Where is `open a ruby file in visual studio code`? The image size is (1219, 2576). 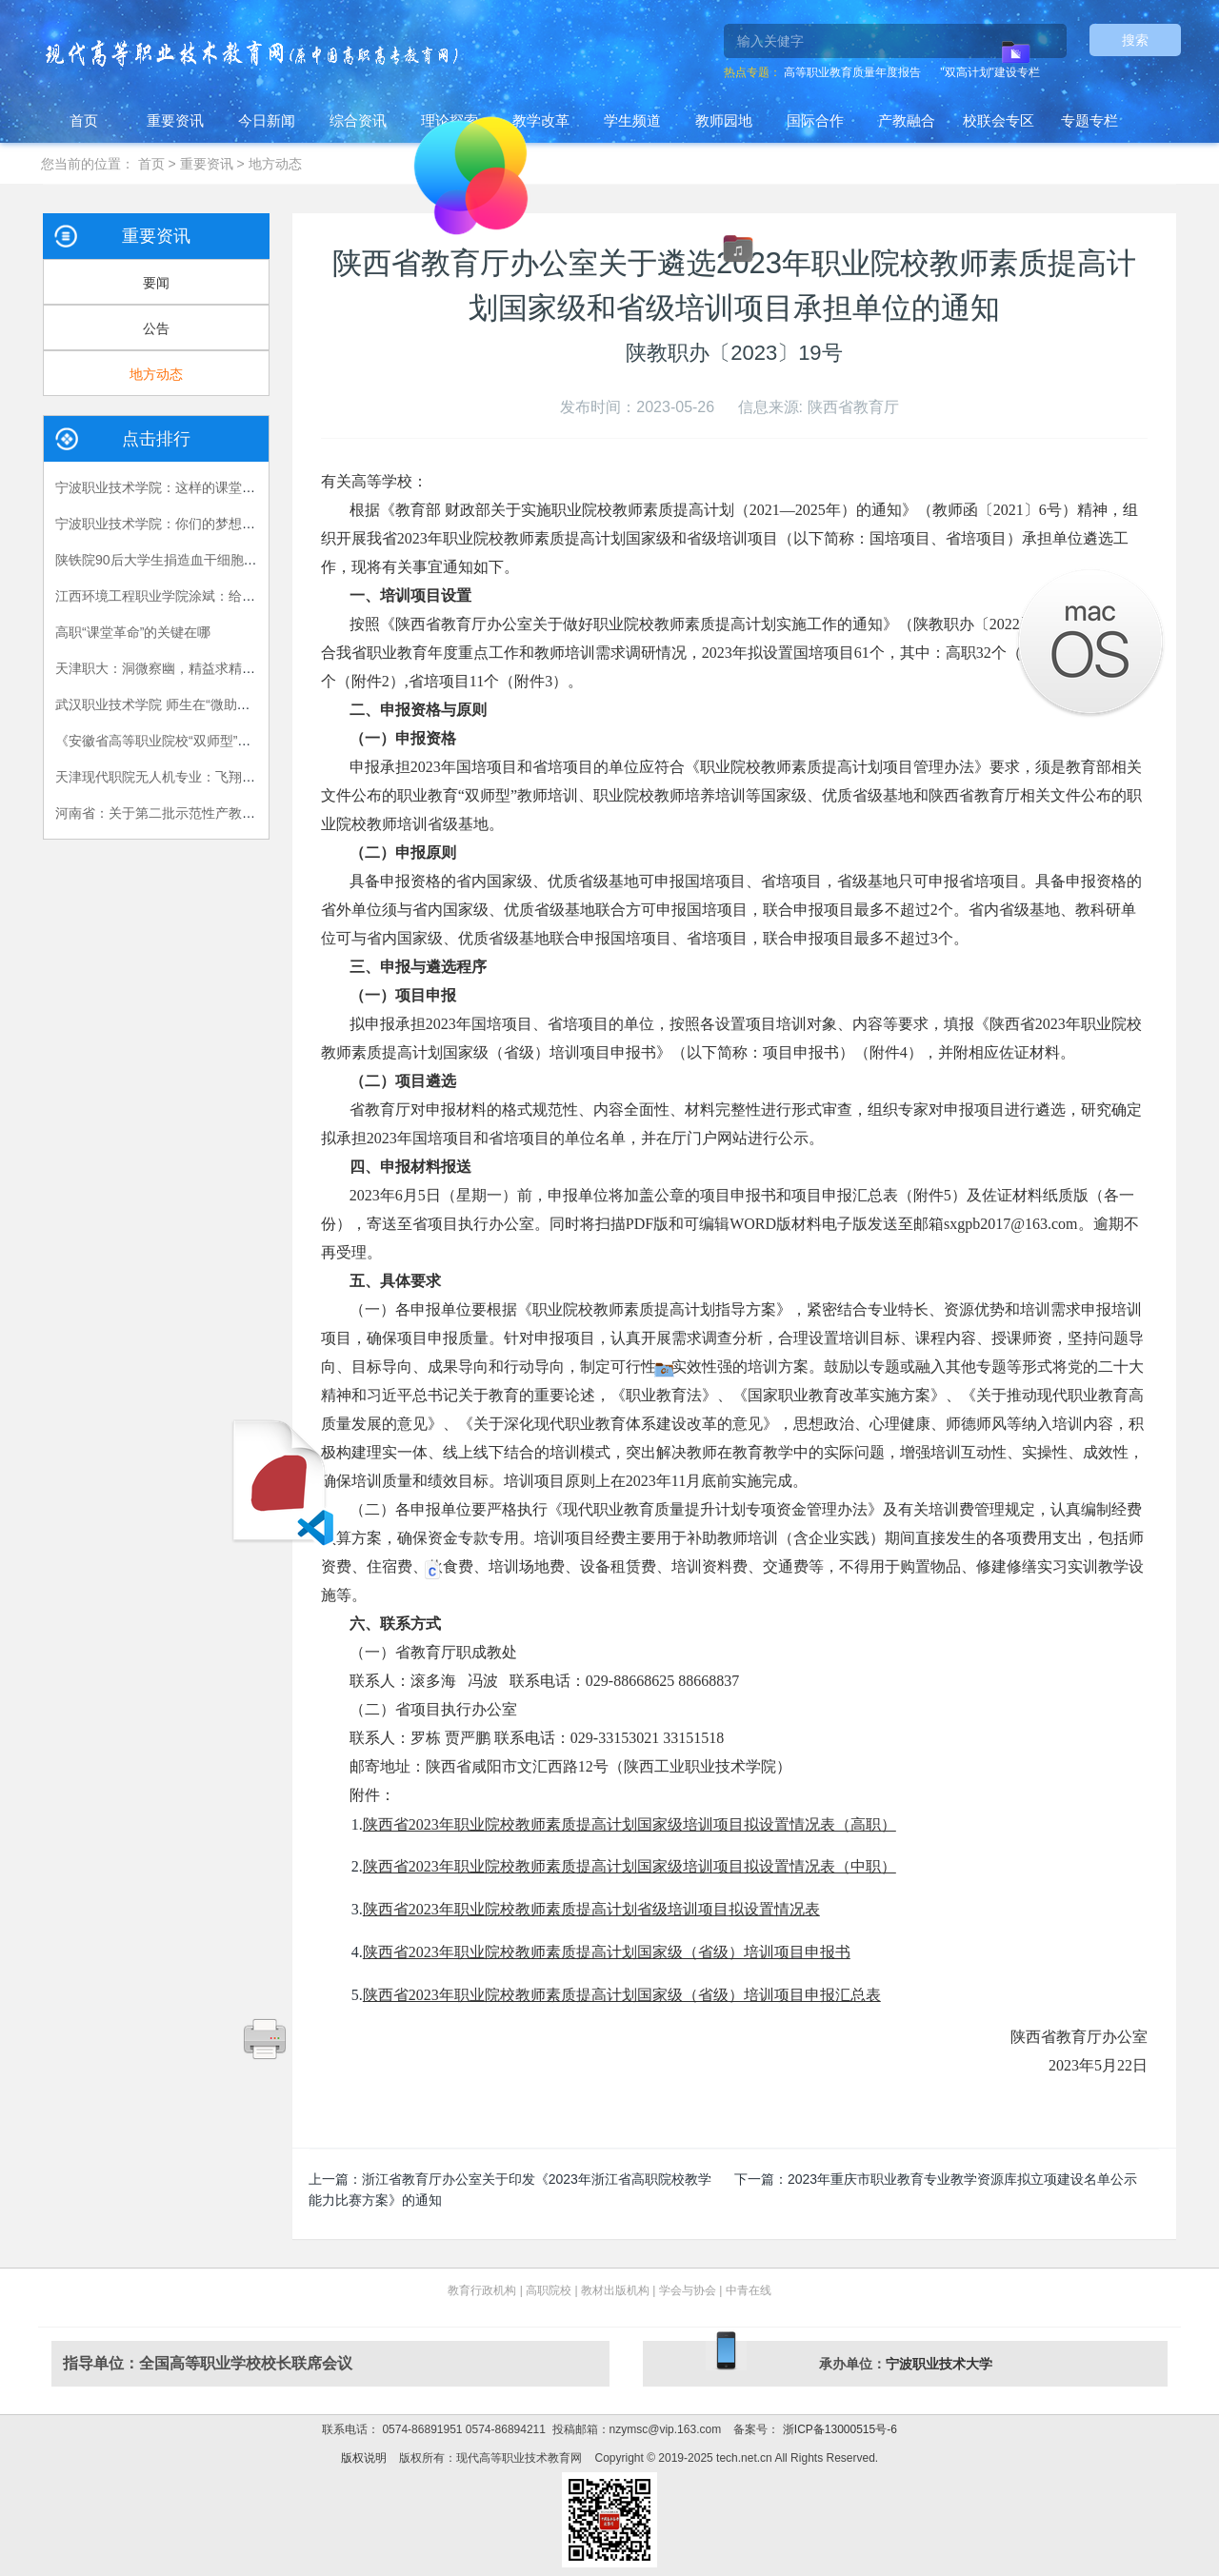
open a ruby file in visual studio code is located at coordinates (279, 1483).